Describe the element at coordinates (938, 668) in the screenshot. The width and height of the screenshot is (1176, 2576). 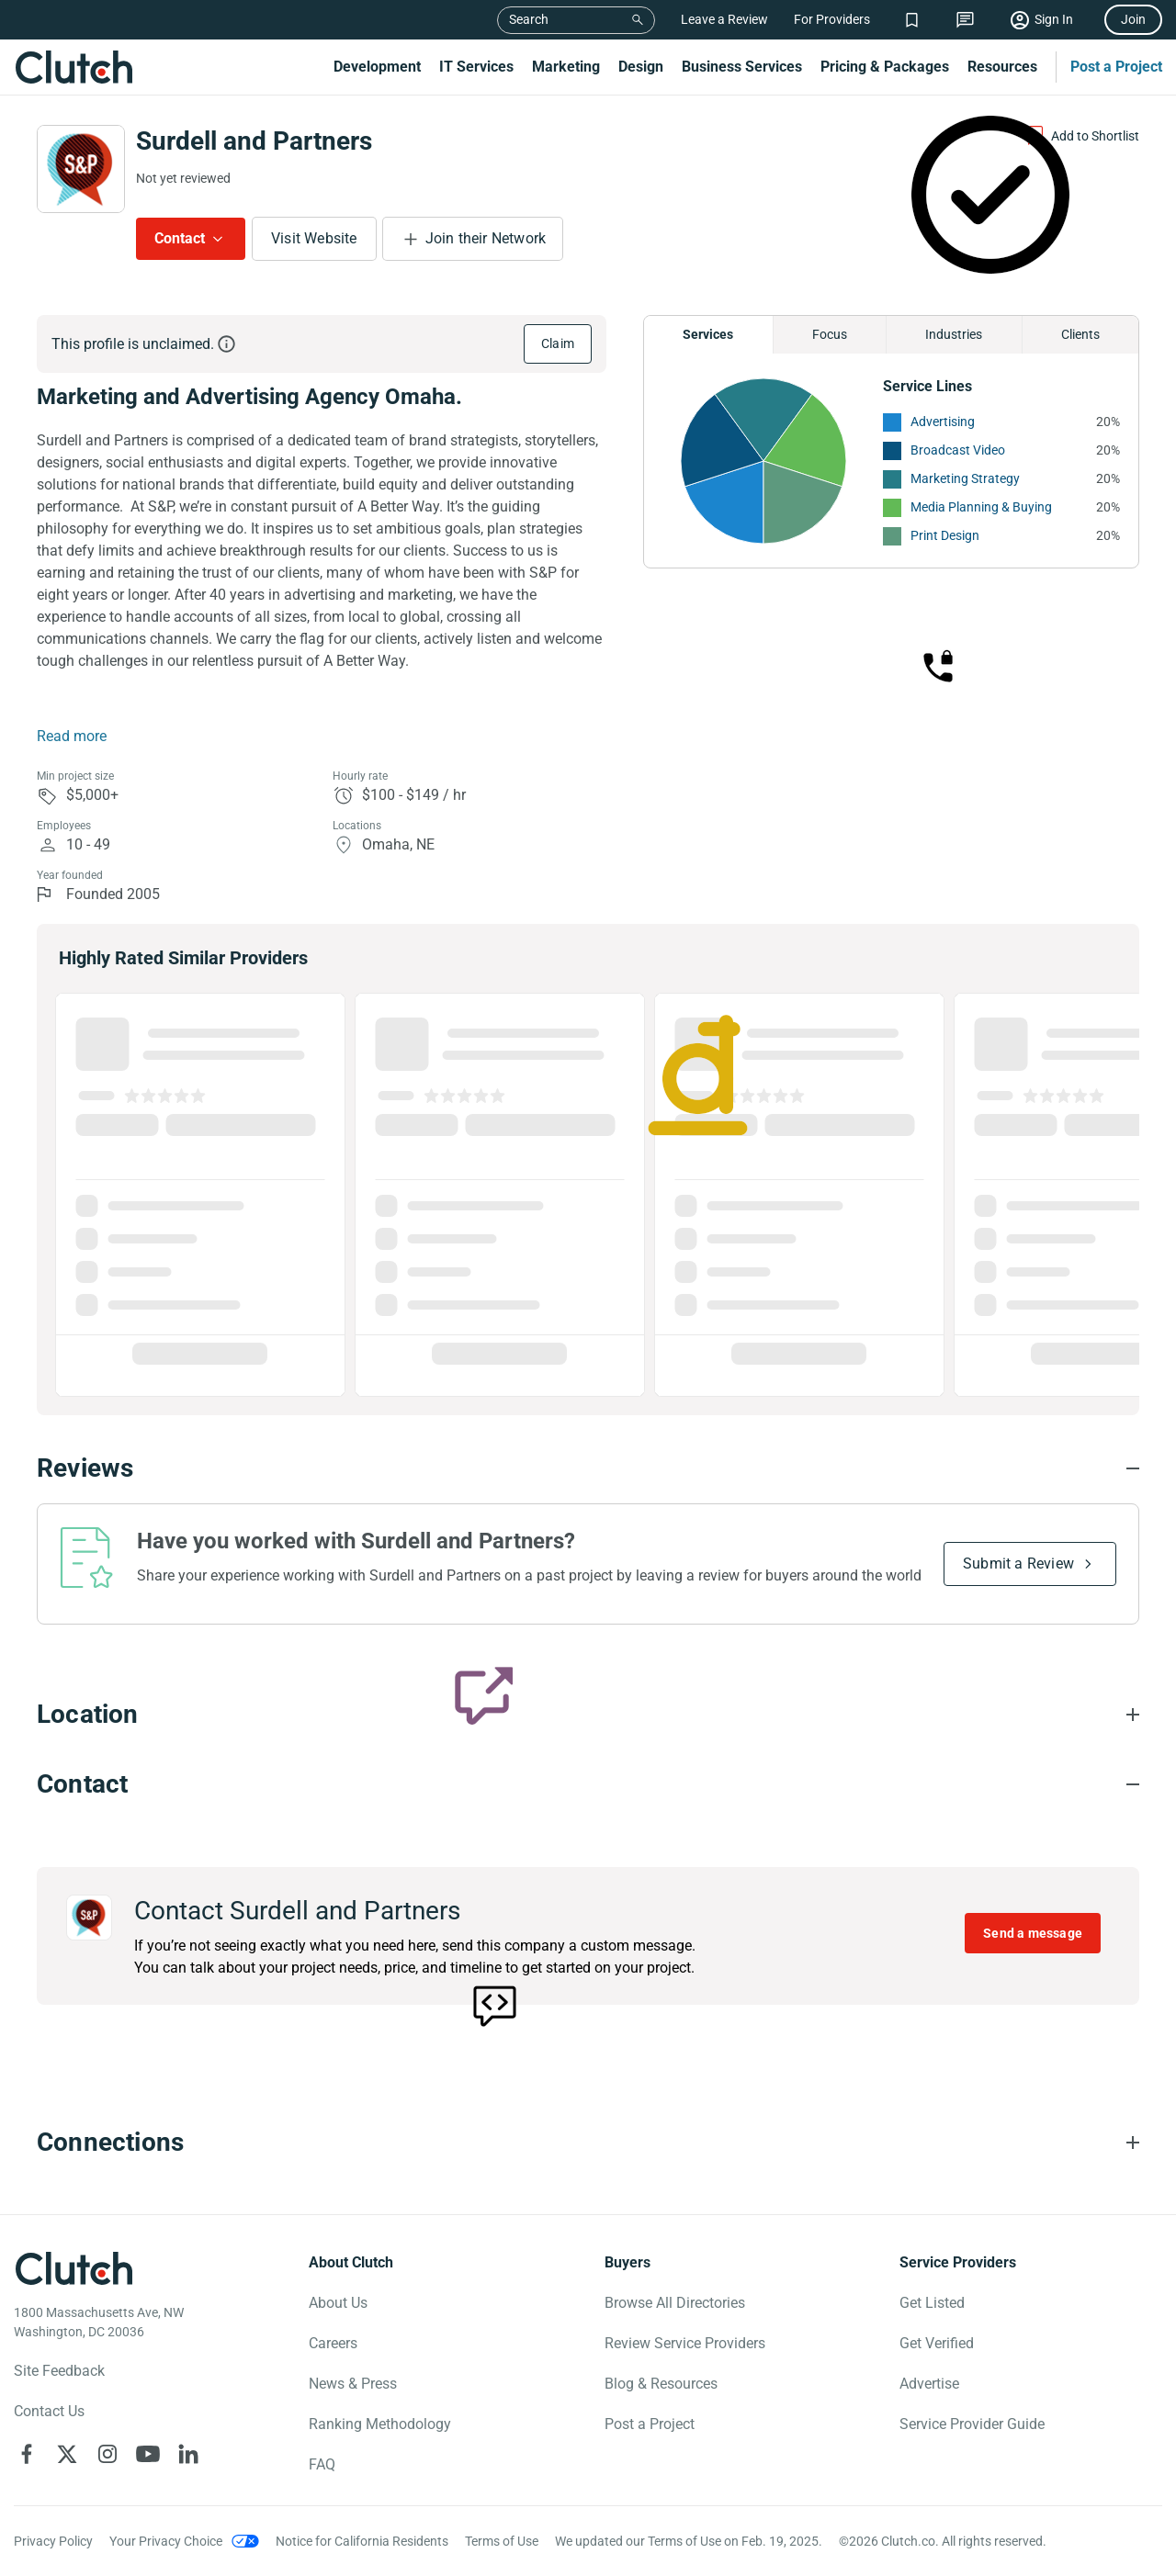
I see `indicates phone or call features are locked` at that location.